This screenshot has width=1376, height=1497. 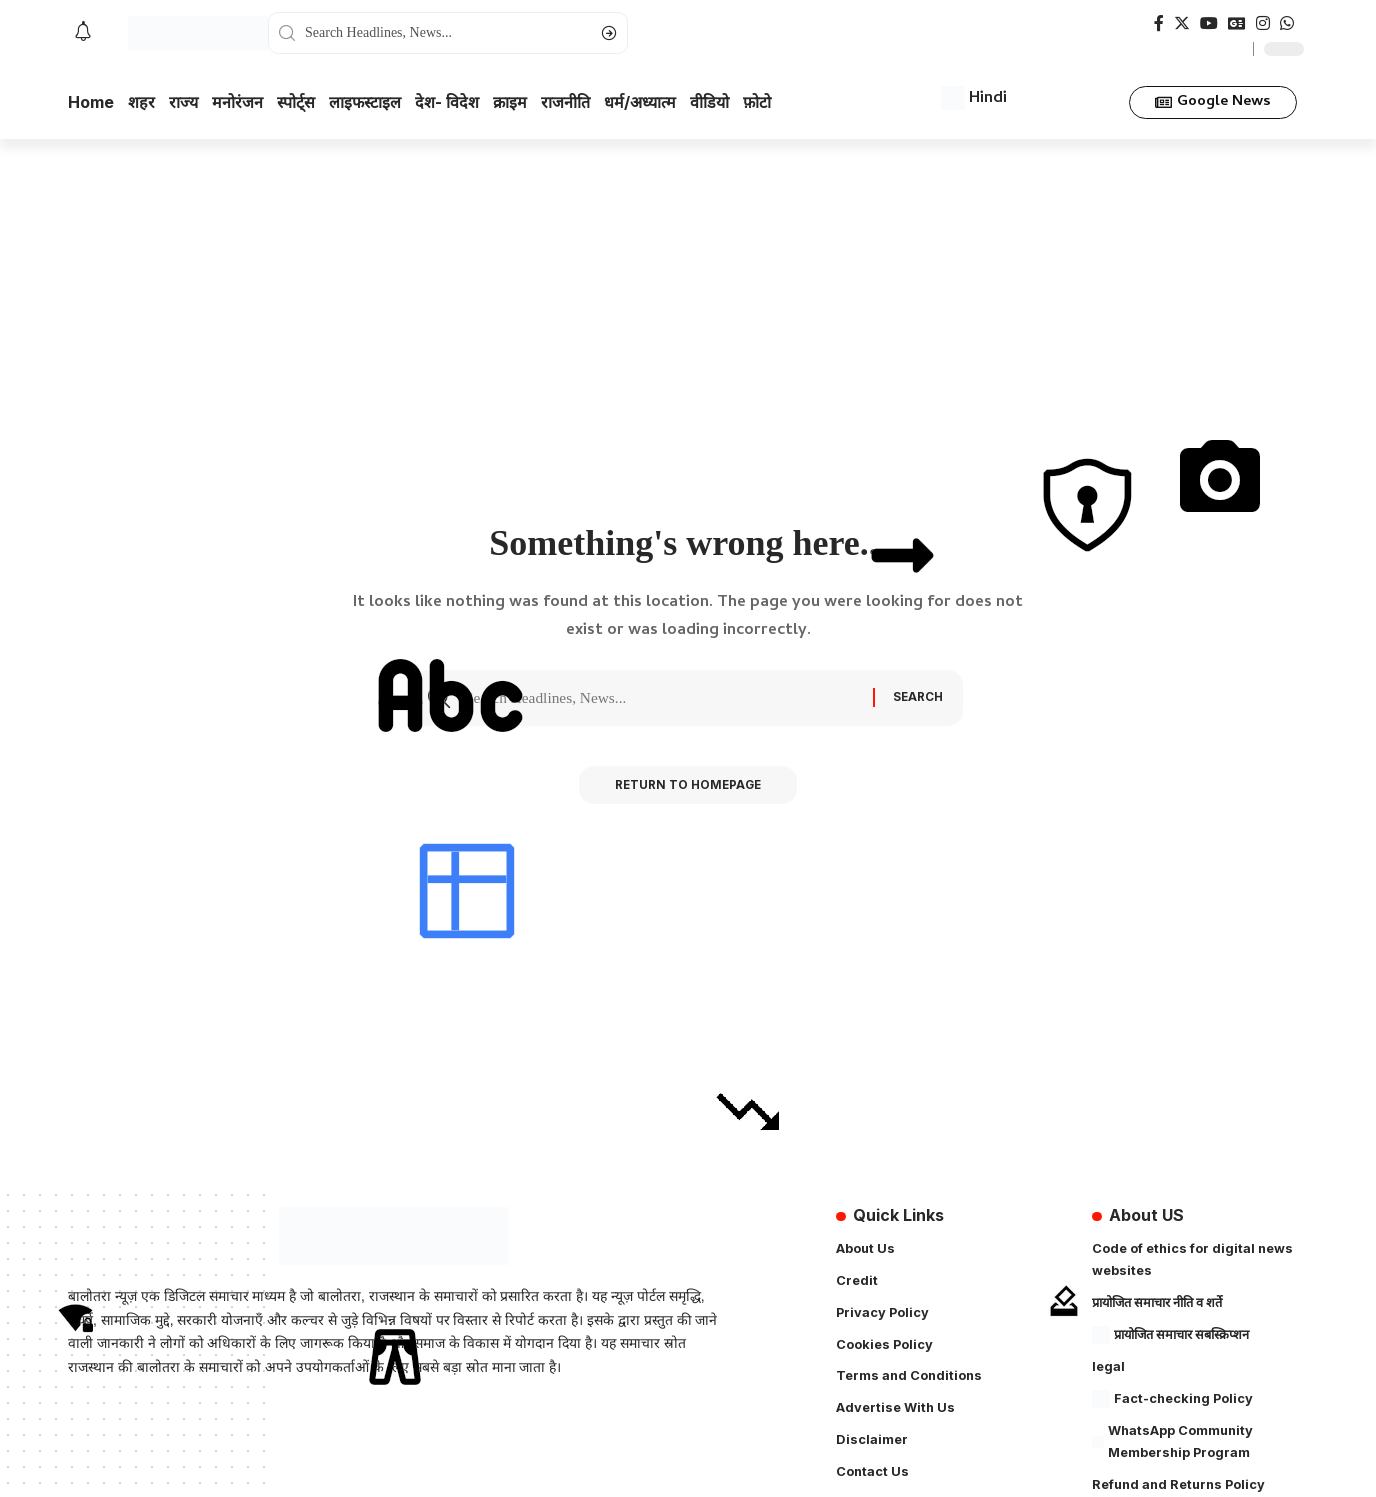 What do you see at coordinates (747, 1111) in the screenshot?
I see `indicates a downward trend in data or metrics` at bounding box center [747, 1111].